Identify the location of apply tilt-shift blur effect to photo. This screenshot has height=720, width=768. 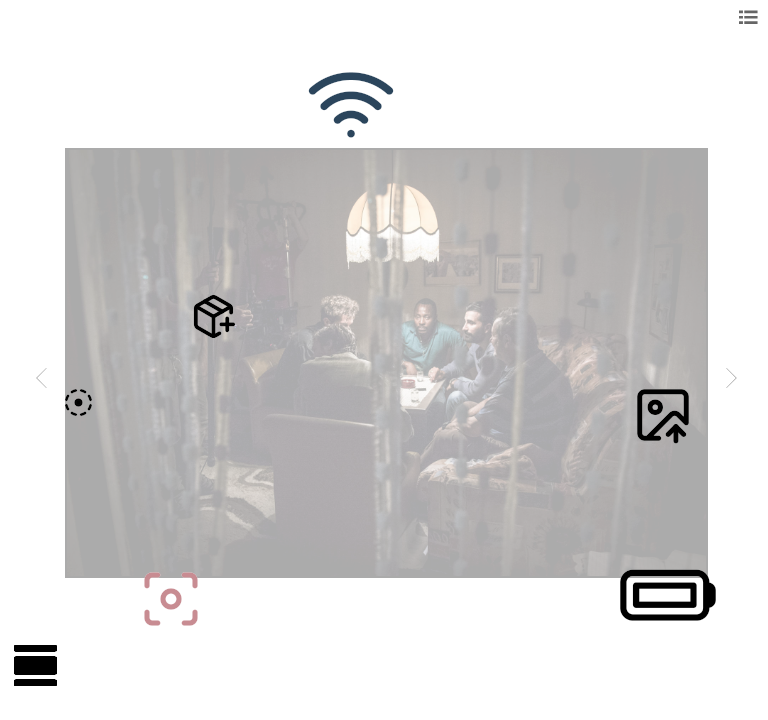
(78, 402).